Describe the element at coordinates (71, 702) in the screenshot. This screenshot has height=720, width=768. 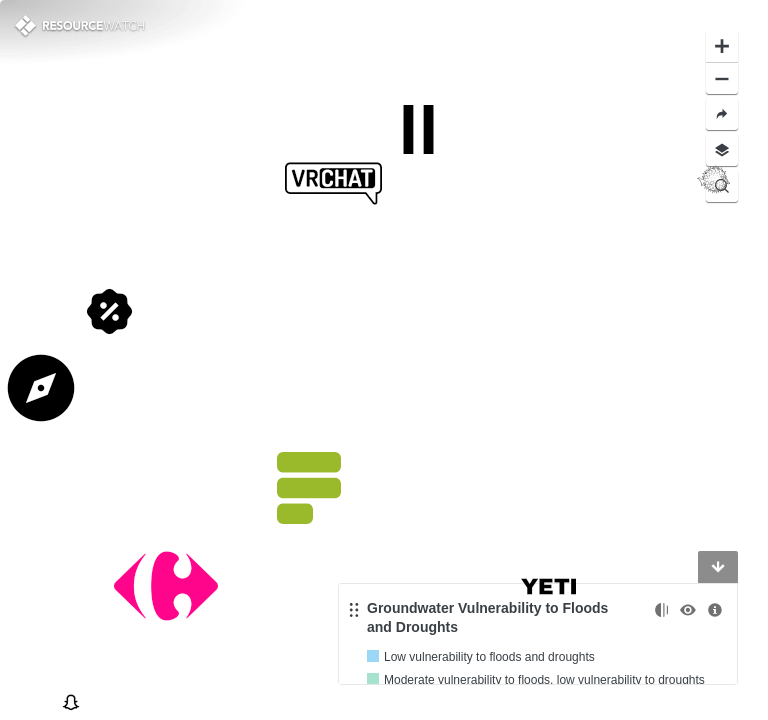
I see `open snapchat` at that location.